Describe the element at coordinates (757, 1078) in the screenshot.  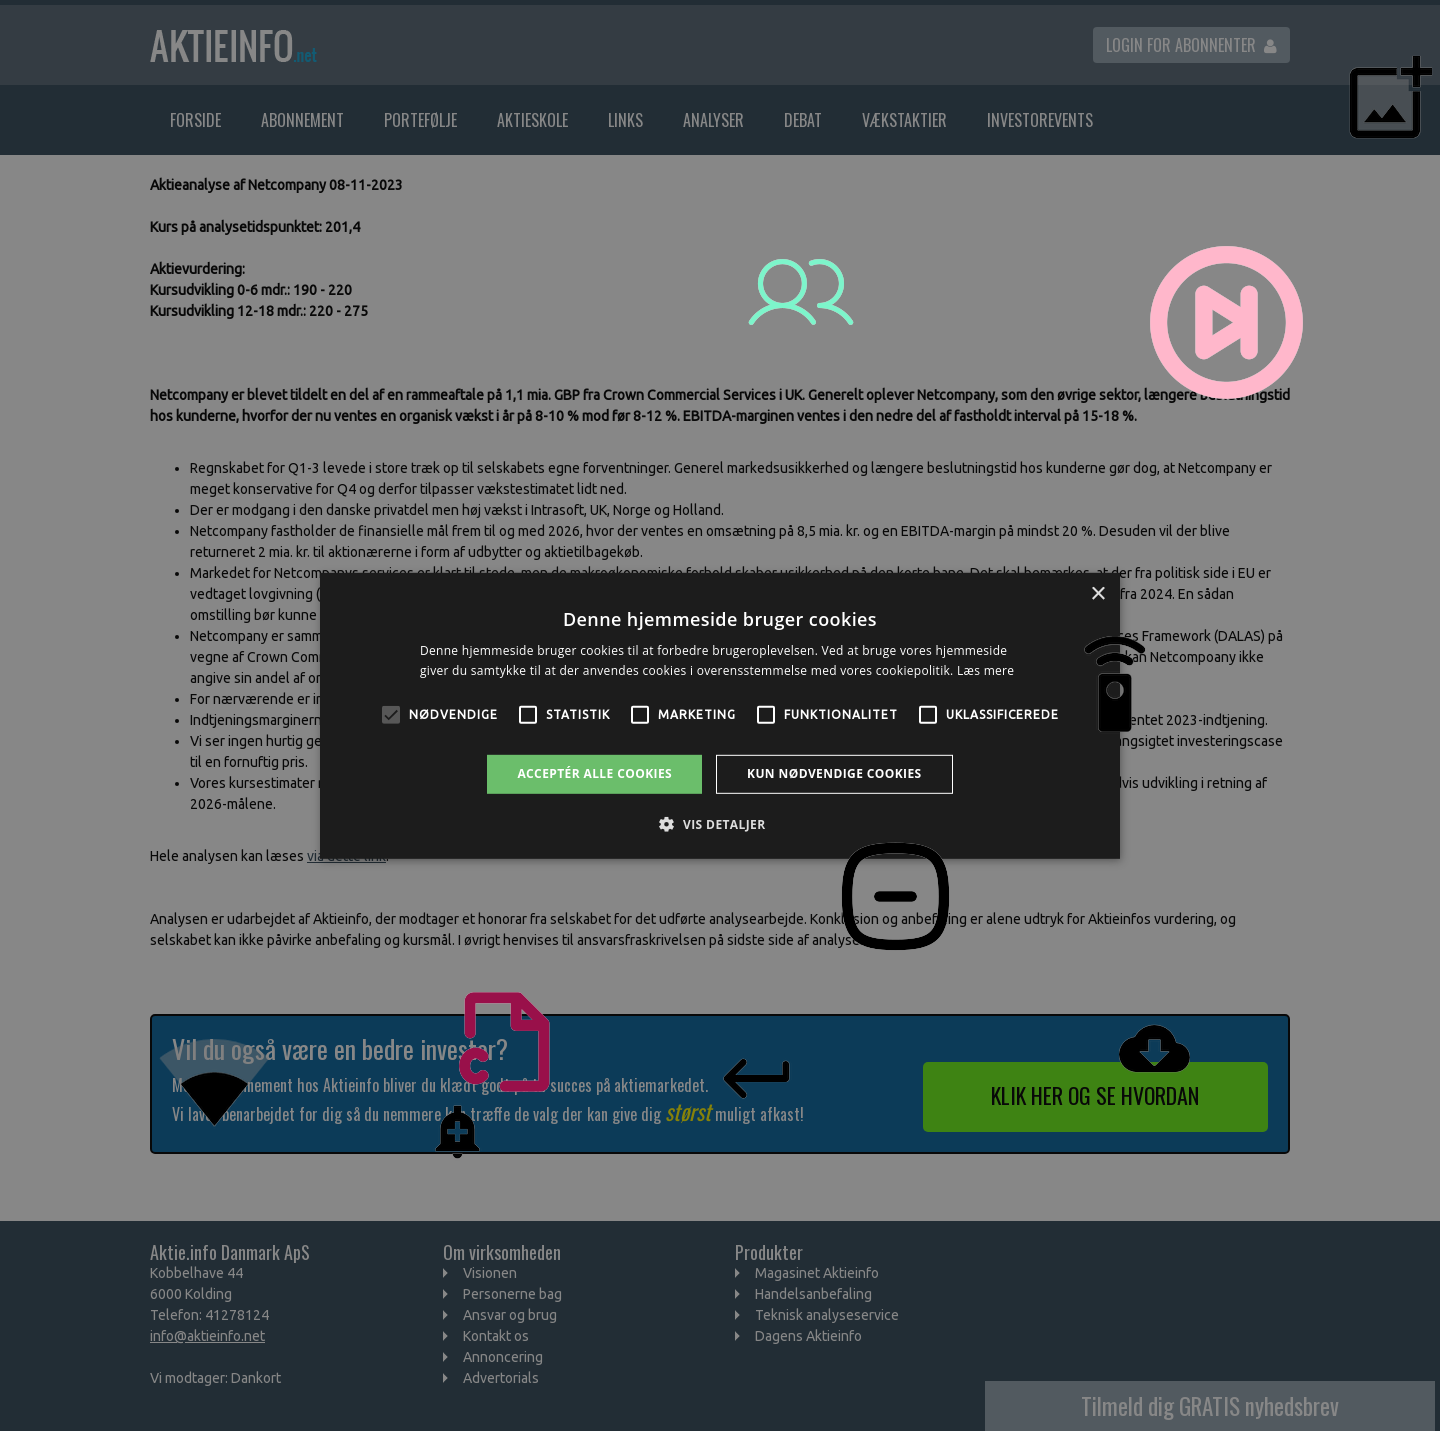
I see `submit or confirm text input` at that location.